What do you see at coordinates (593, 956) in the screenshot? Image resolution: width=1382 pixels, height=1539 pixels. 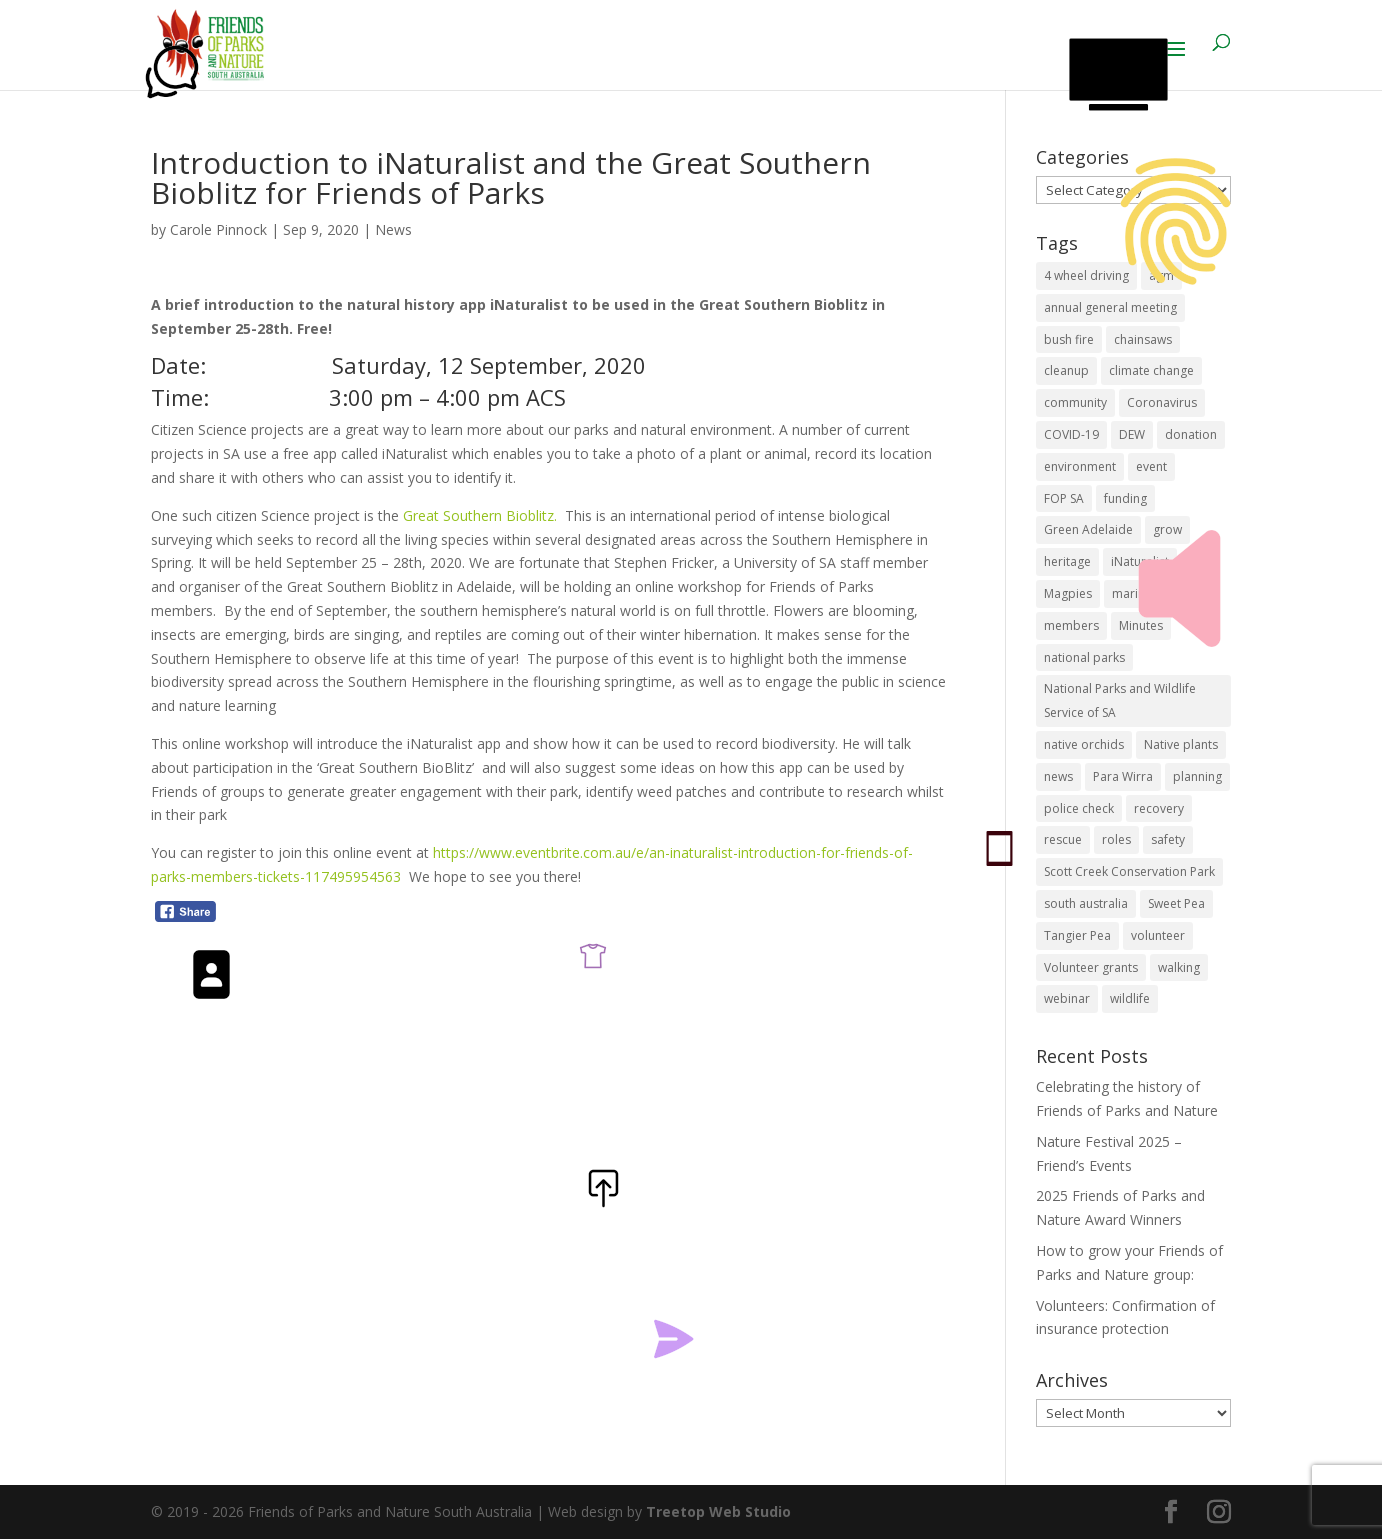 I see `browse clothing or apparel items` at bounding box center [593, 956].